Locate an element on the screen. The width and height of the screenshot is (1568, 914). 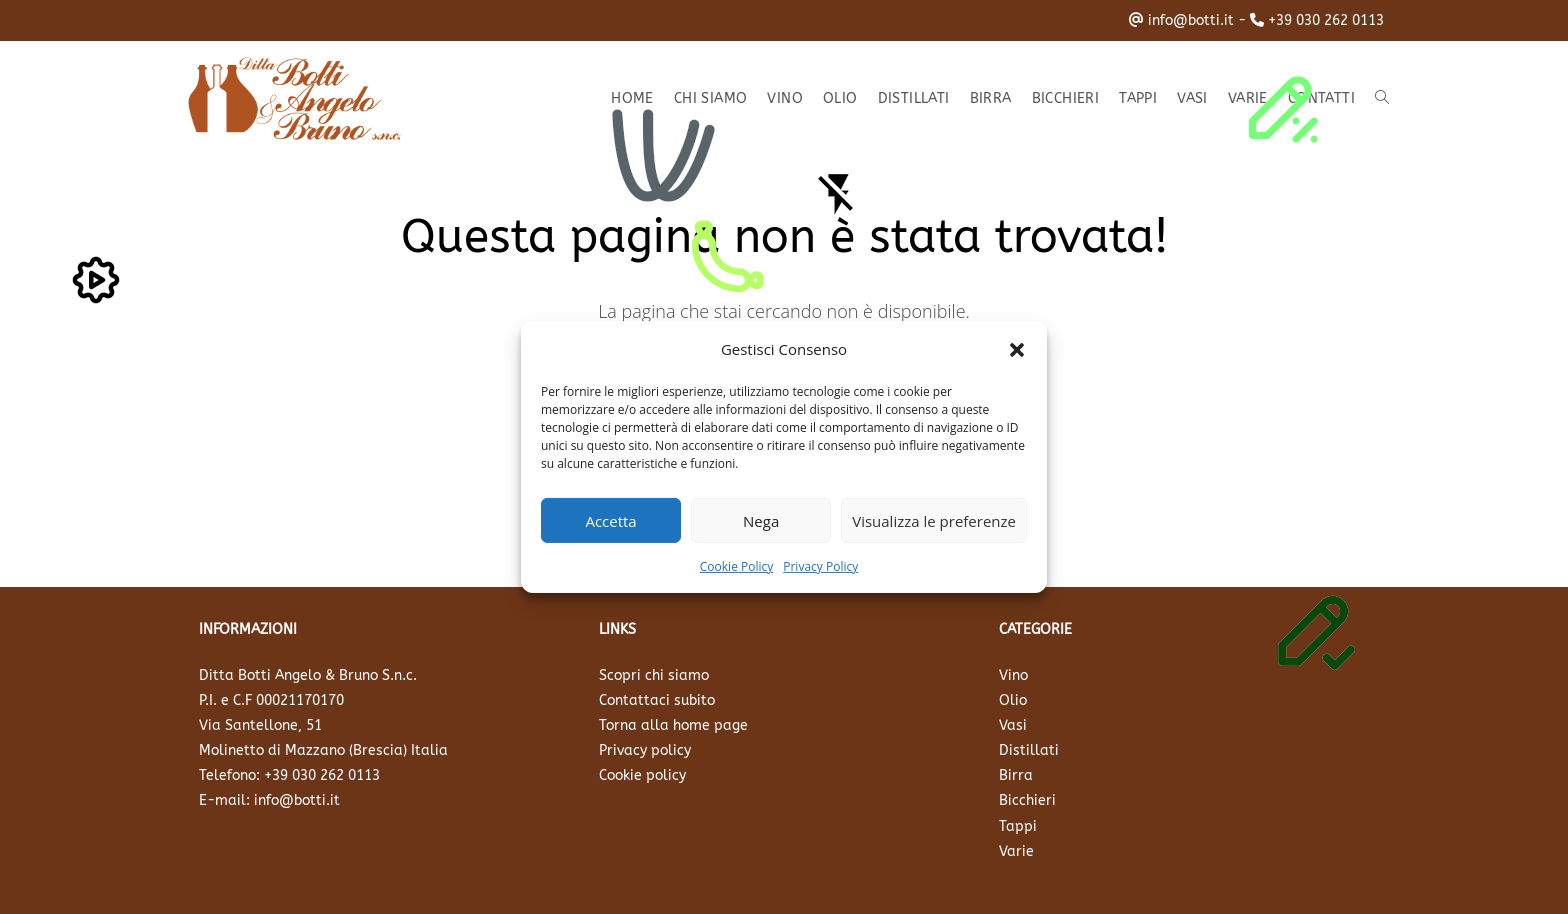
food category or cuisine filter is located at coordinates (726, 258).